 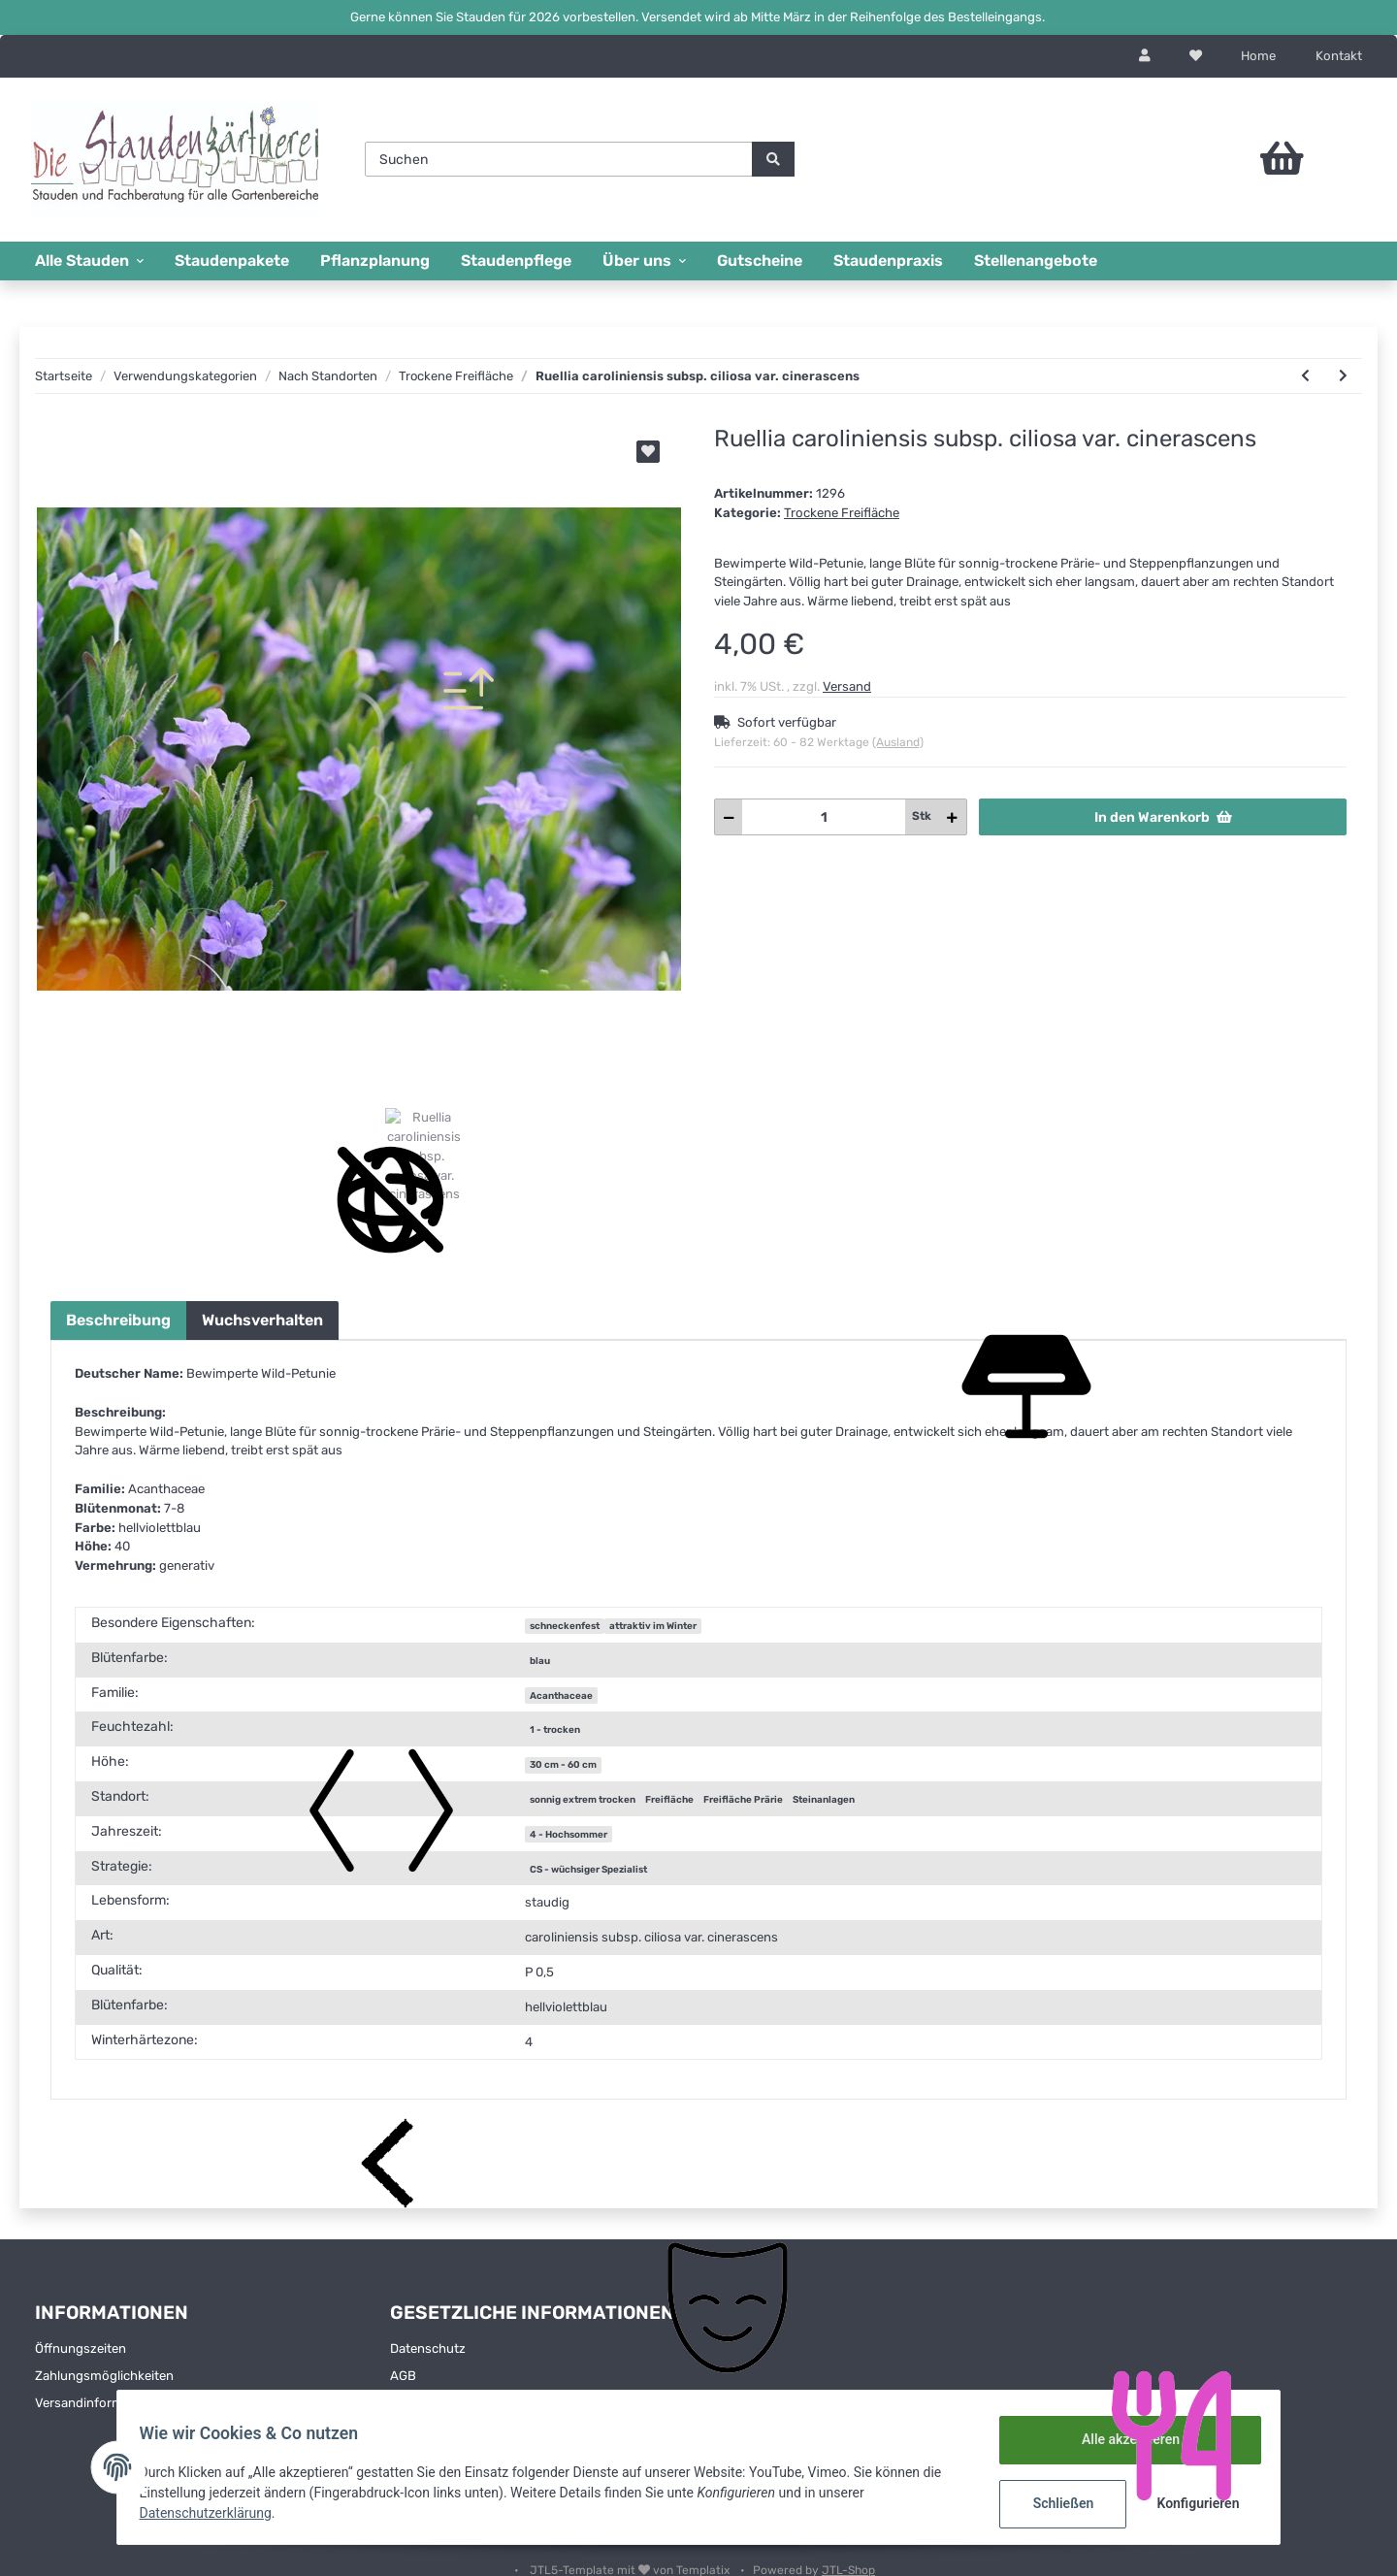 I want to click on 360° view unavailable or disabled, so click(x=390, y=1199).